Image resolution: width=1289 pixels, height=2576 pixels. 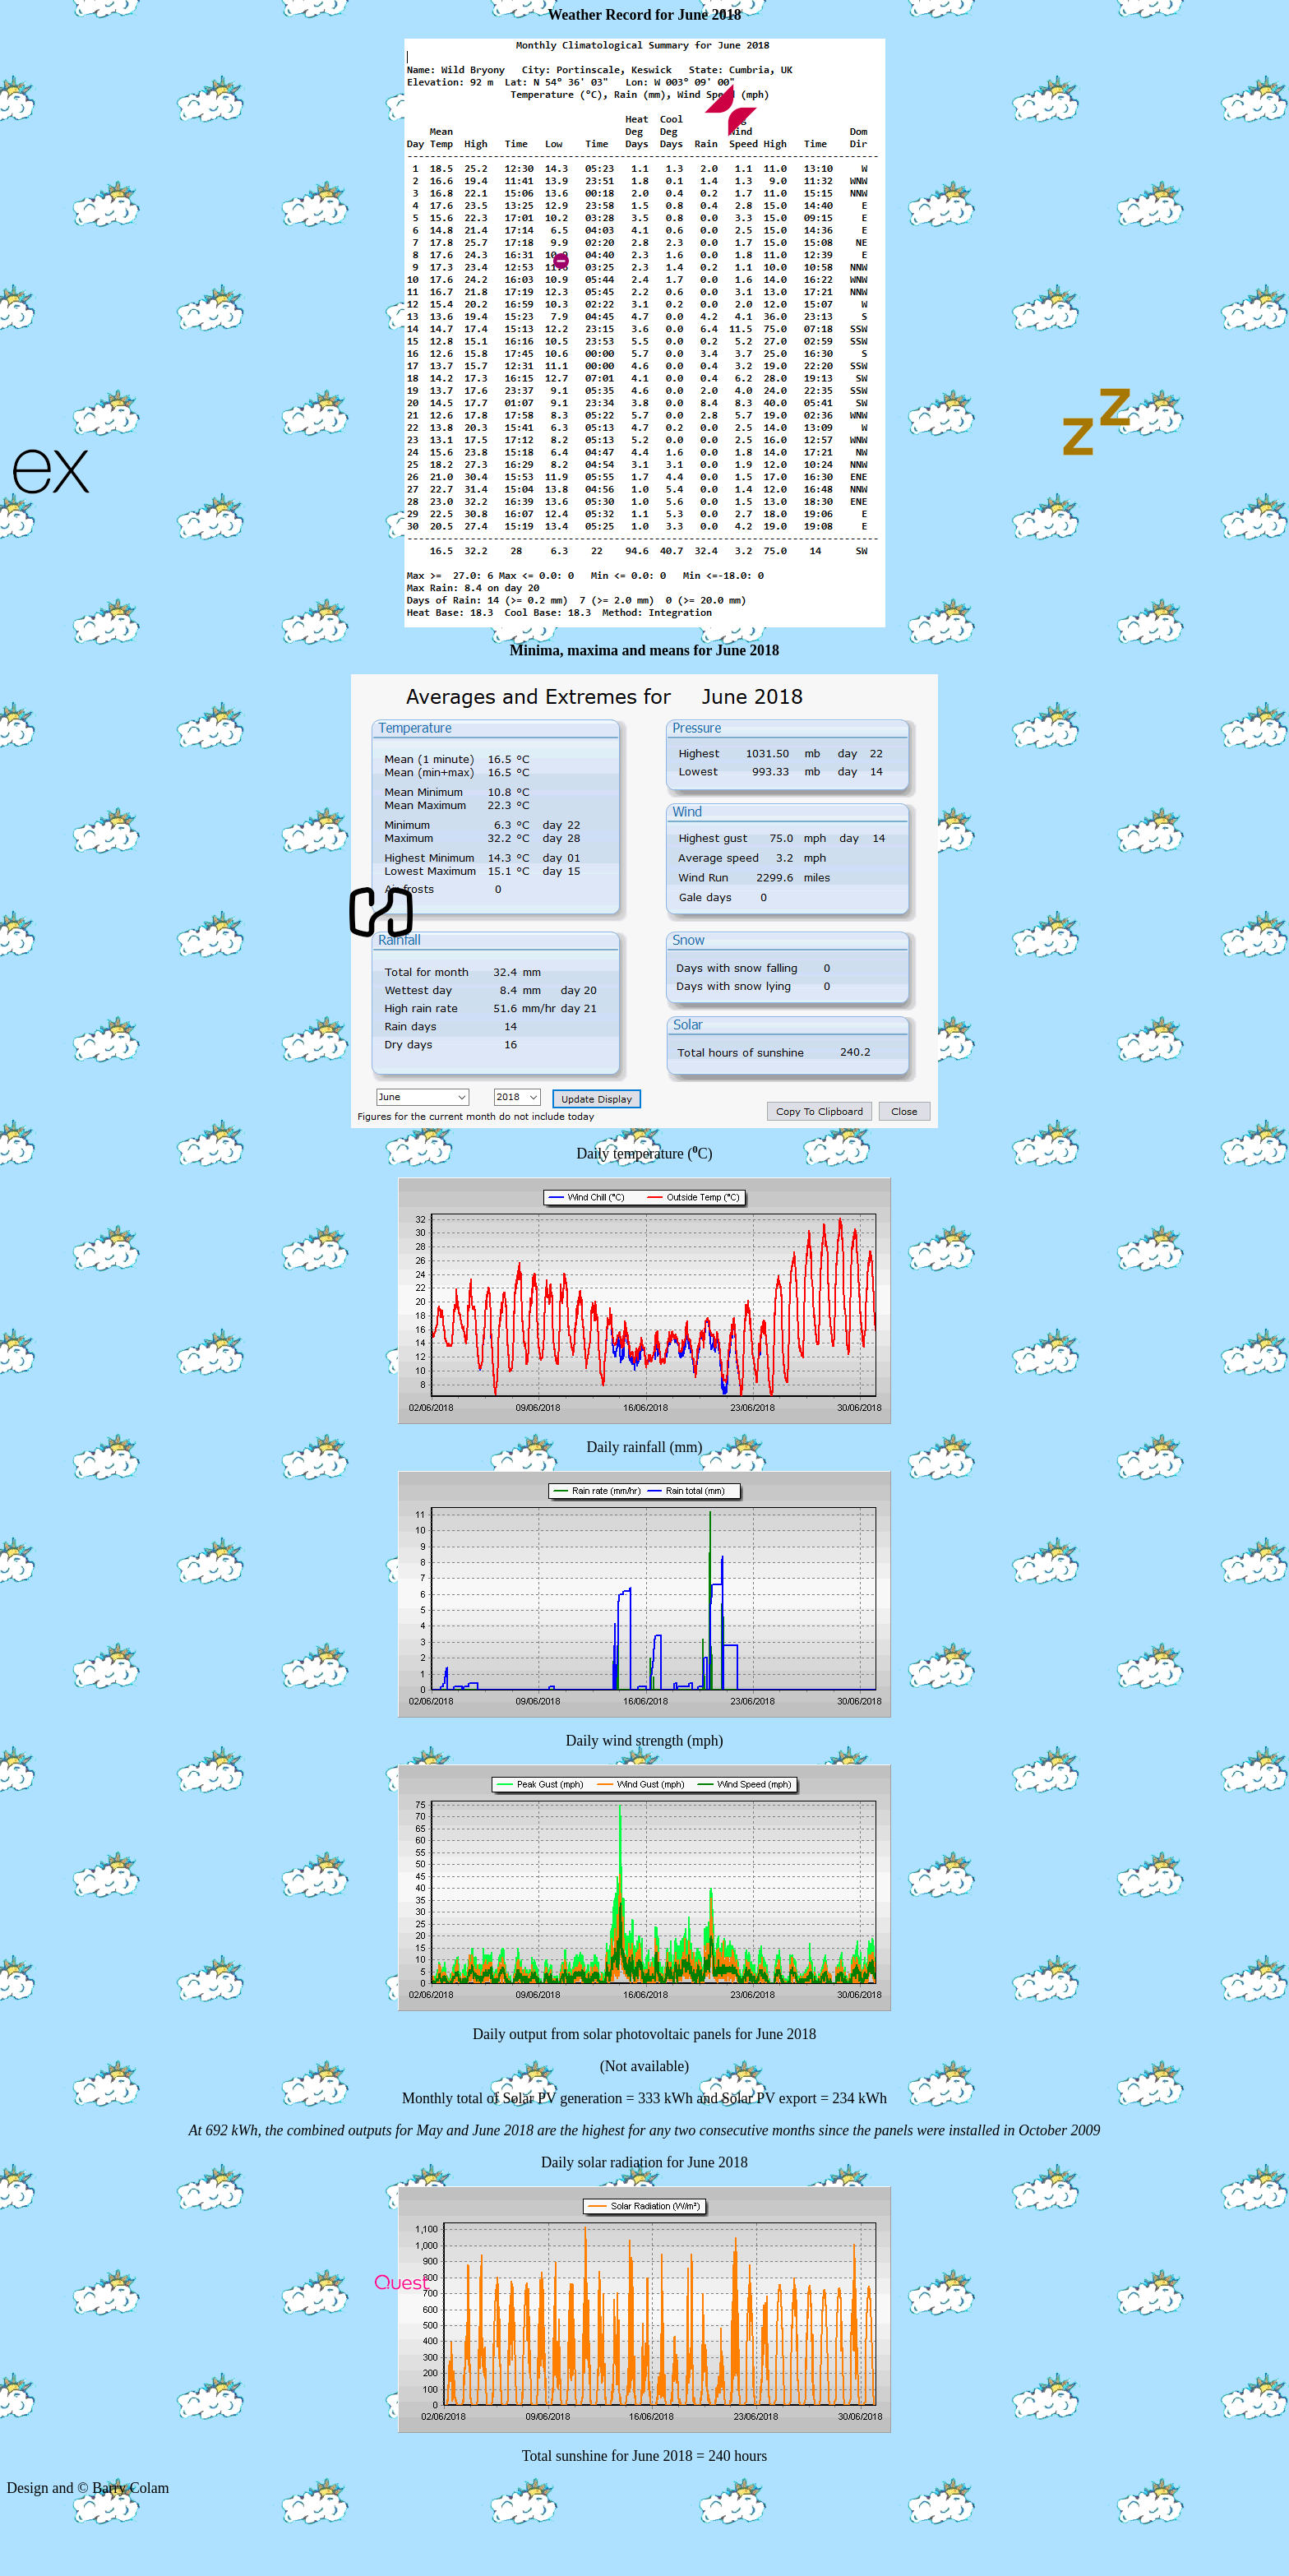 What do you see at coordinates (1097, 422) in the screenshot?
I see `indicates sleep or rest mode` at bounding box center [1097, 422].